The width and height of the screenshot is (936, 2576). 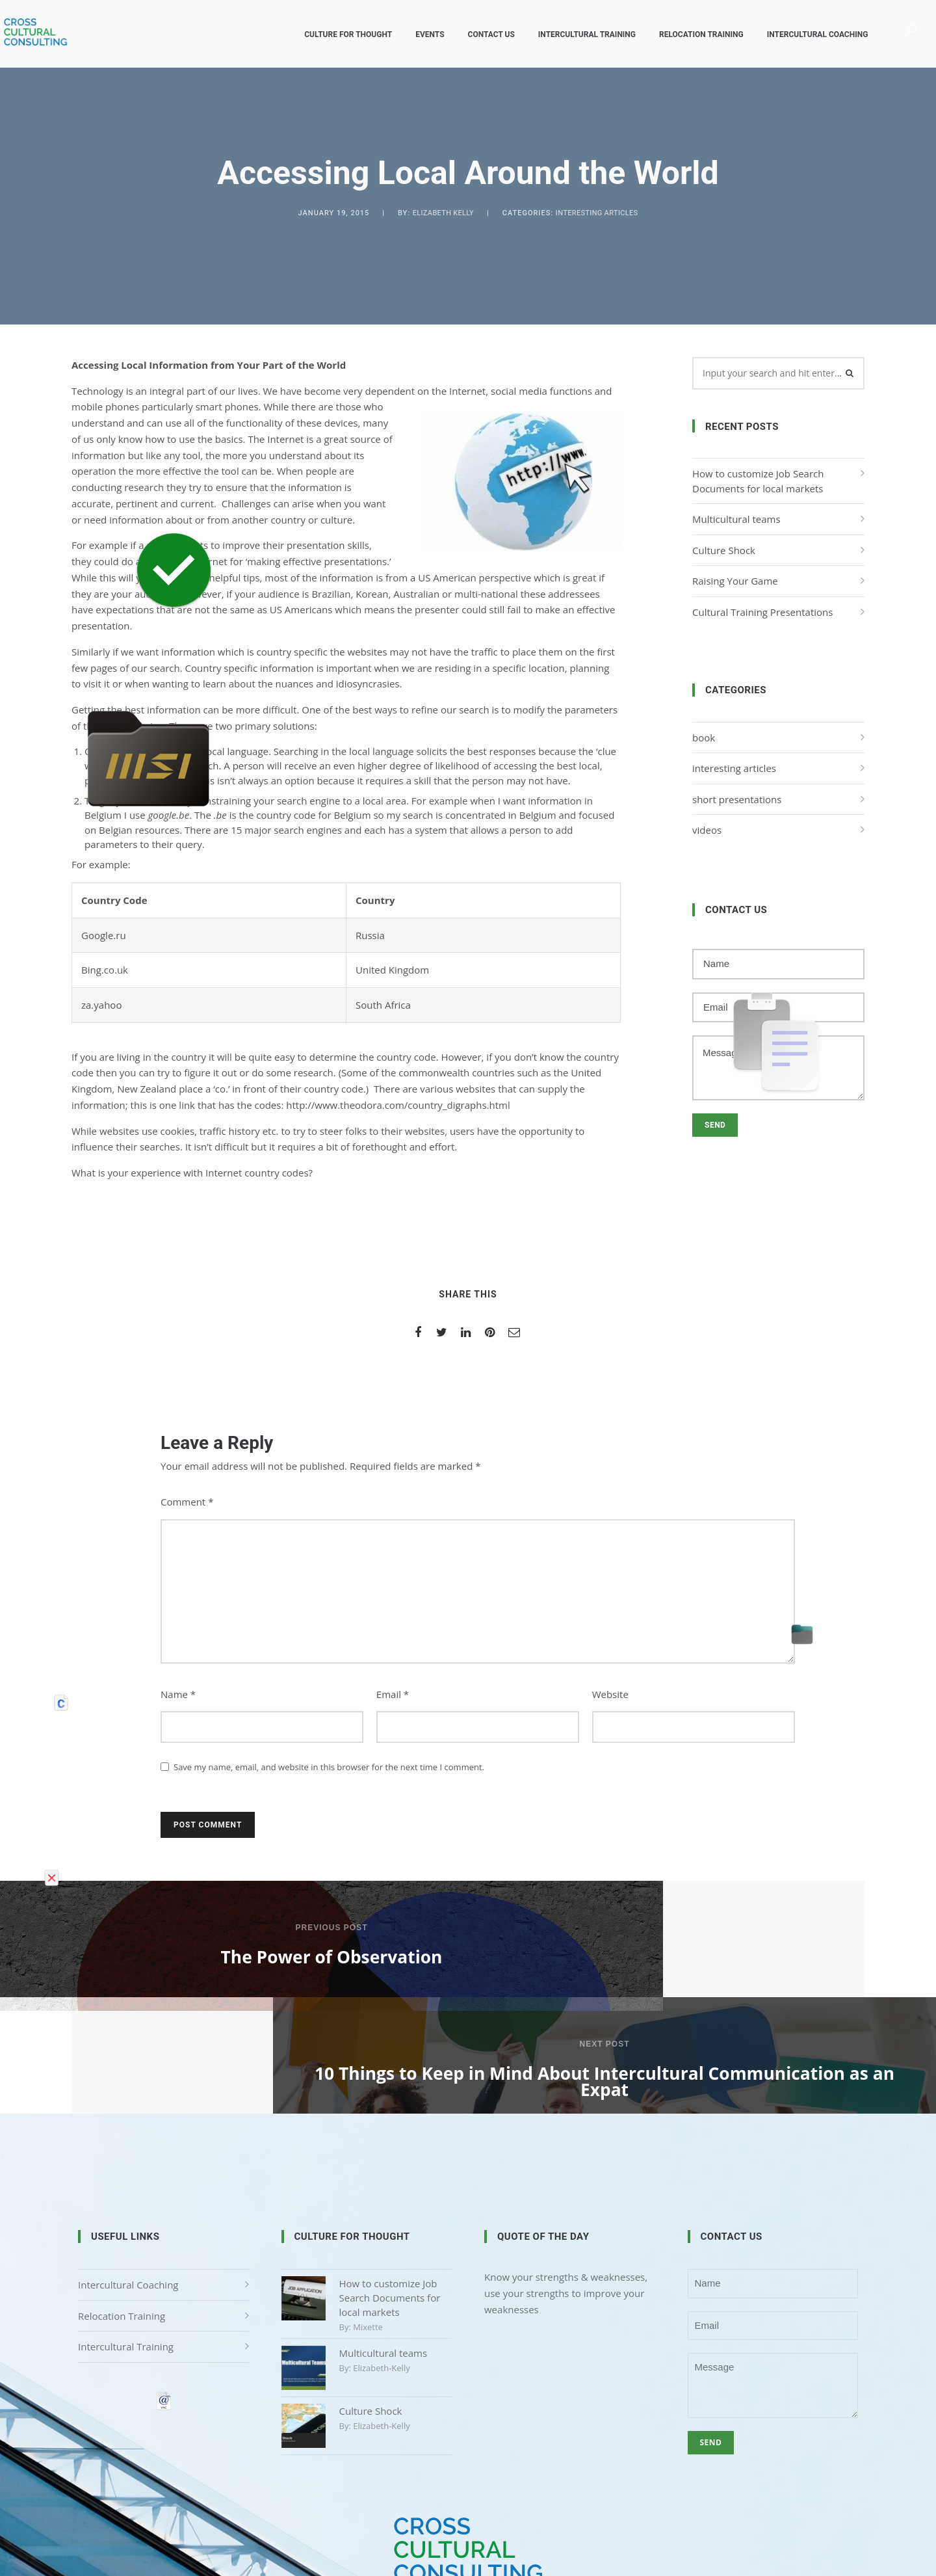 I want to click on open MSI branded folder, so click(x=148, y=762).